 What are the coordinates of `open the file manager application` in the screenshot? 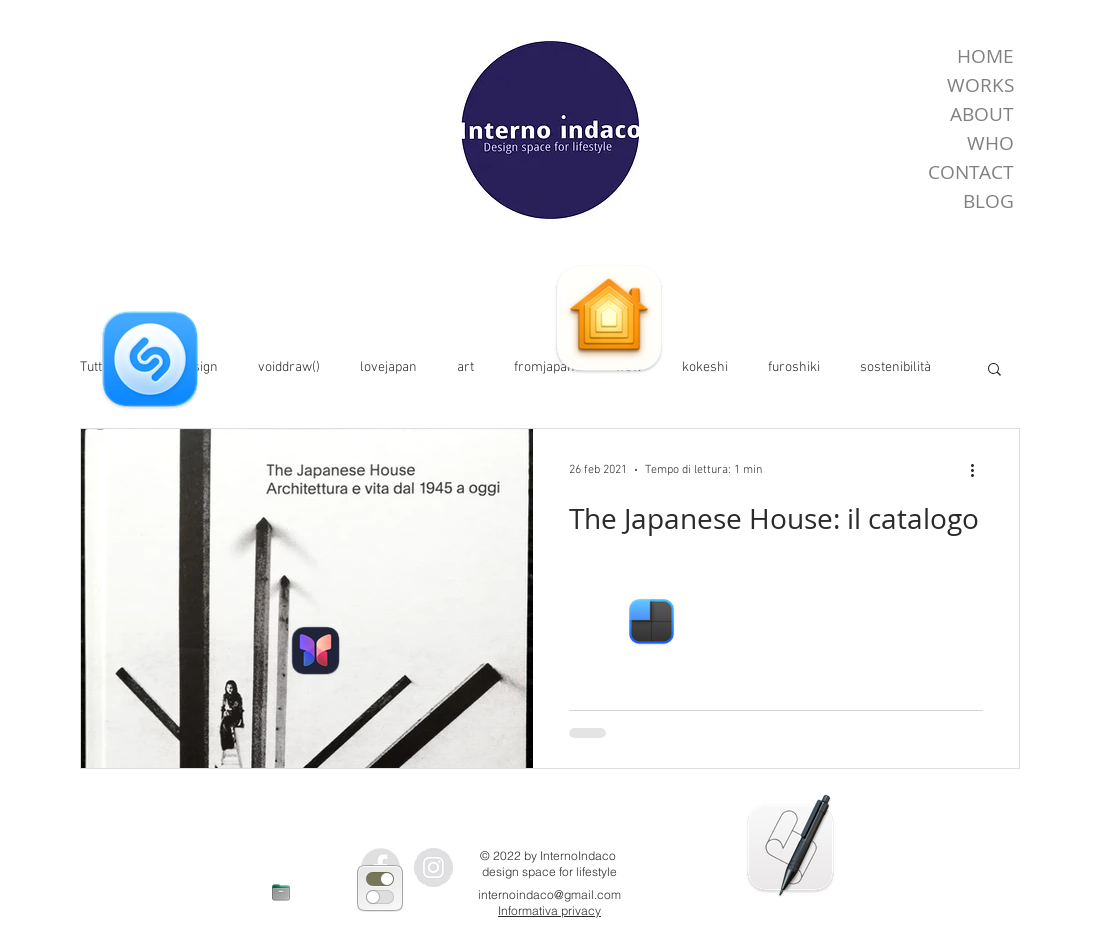 It's located at (281, 892).